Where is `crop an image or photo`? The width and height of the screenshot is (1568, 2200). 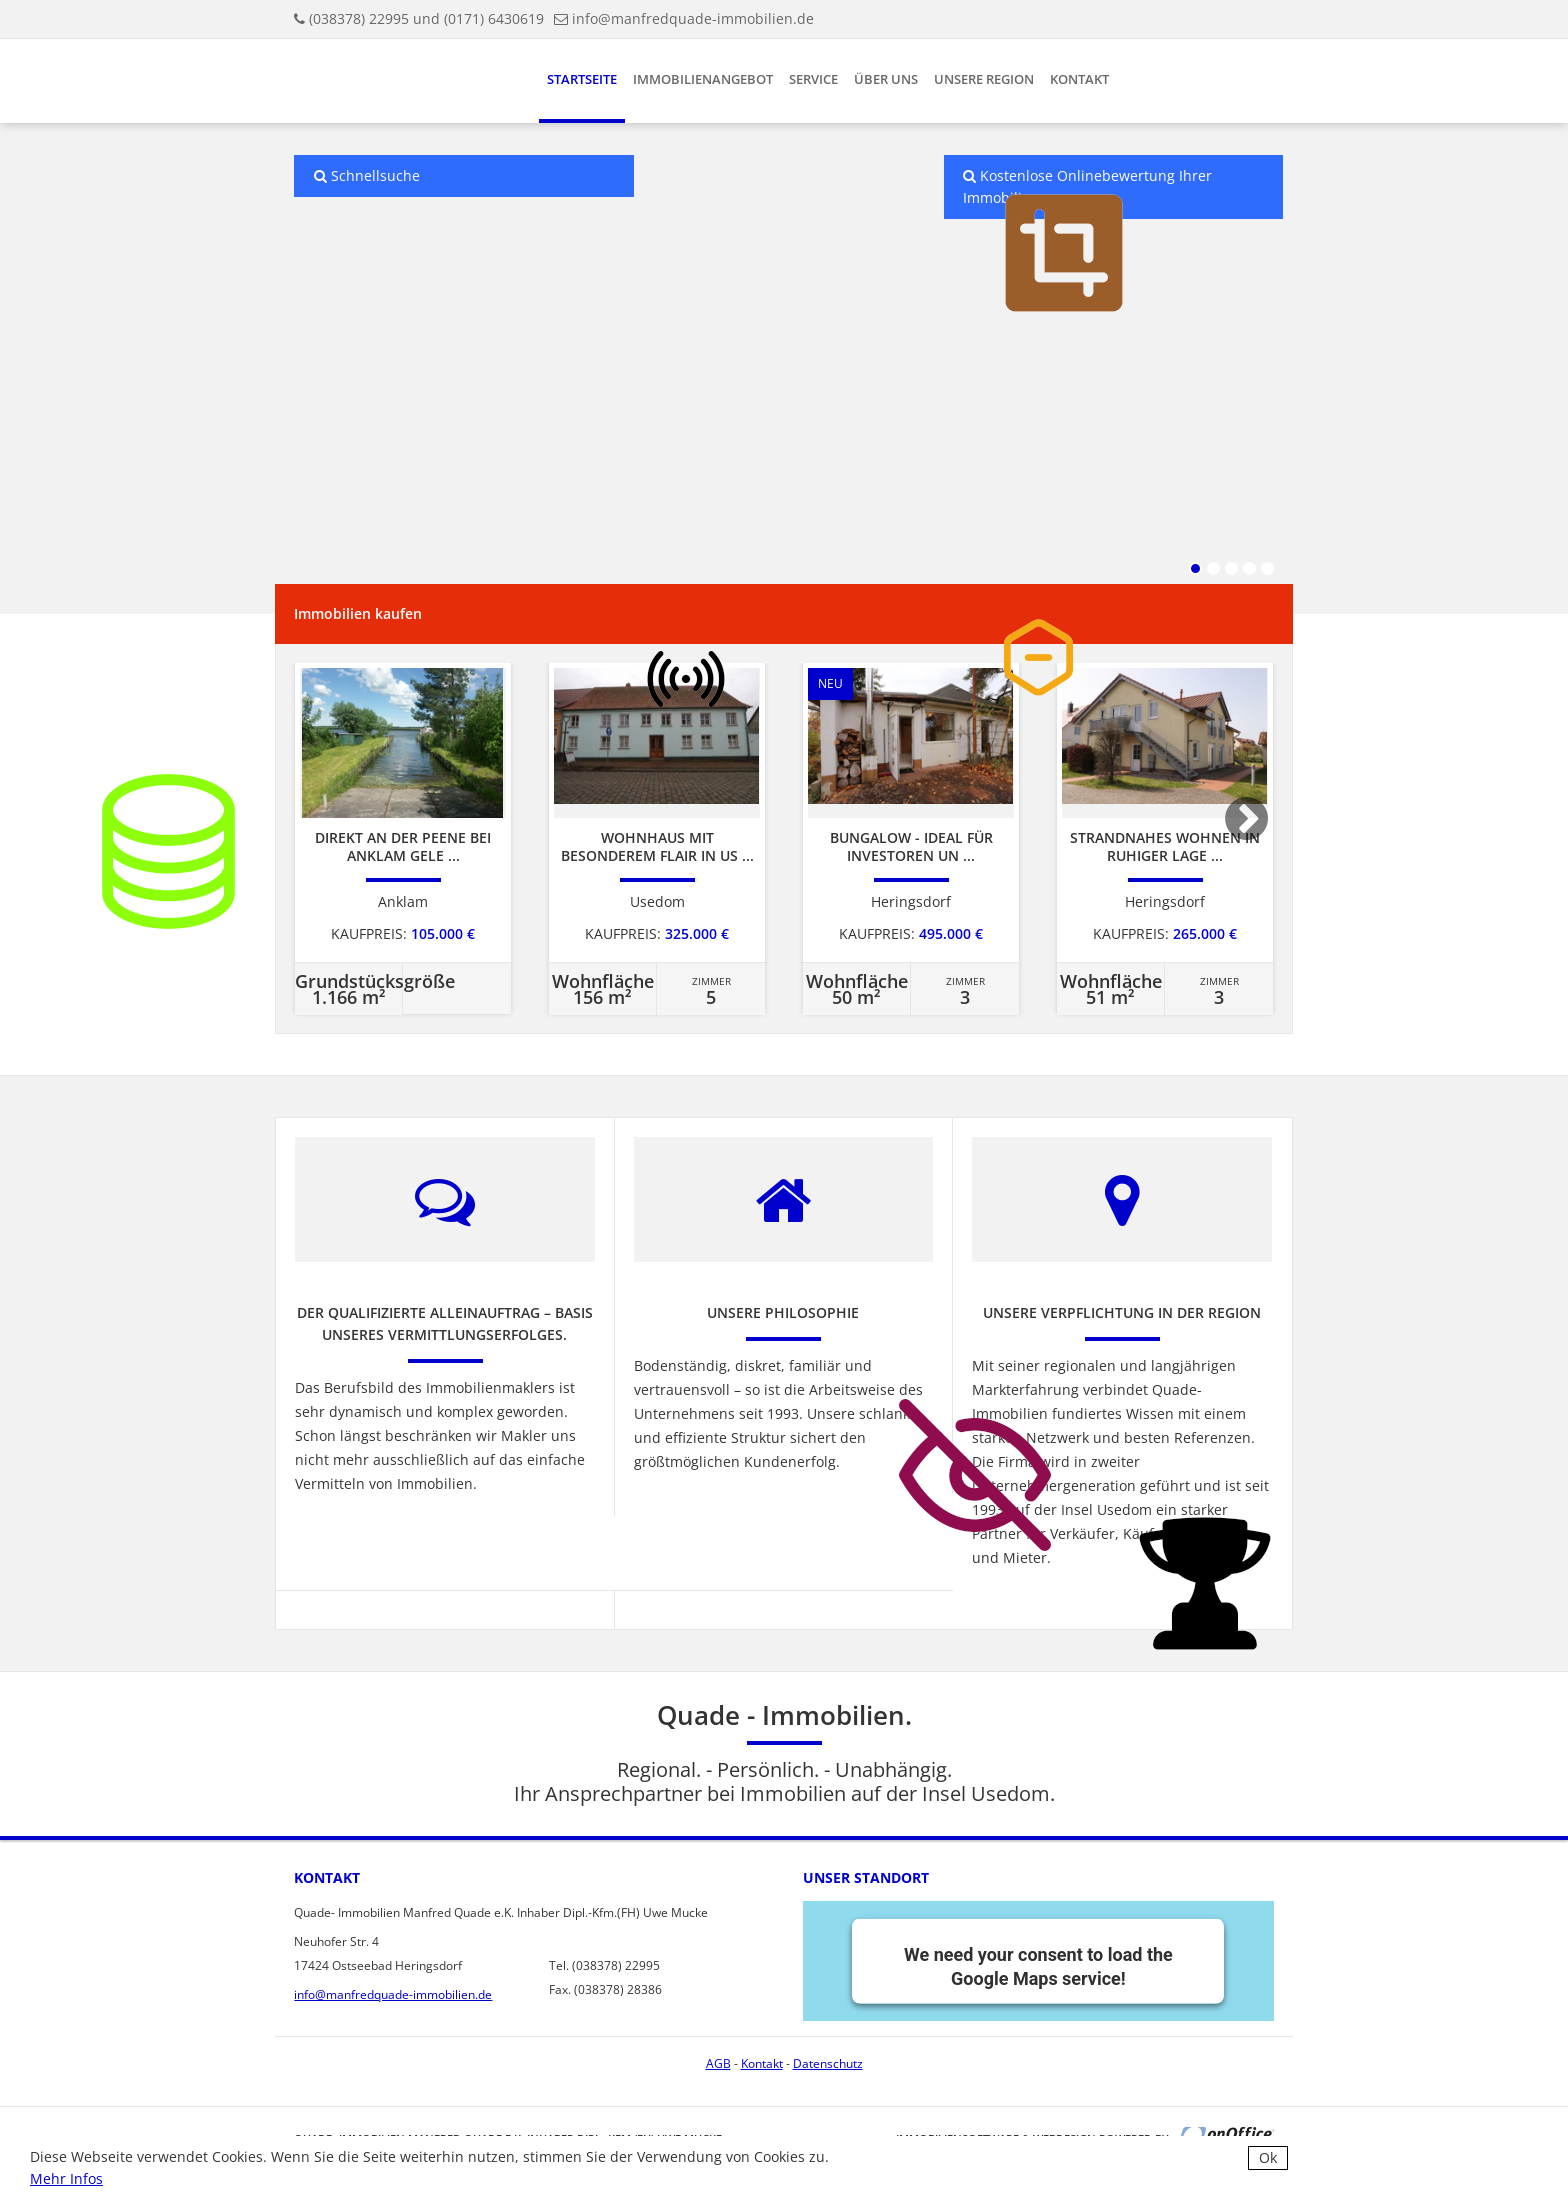 crop an image or photo is located at coordinates (1064, 253).